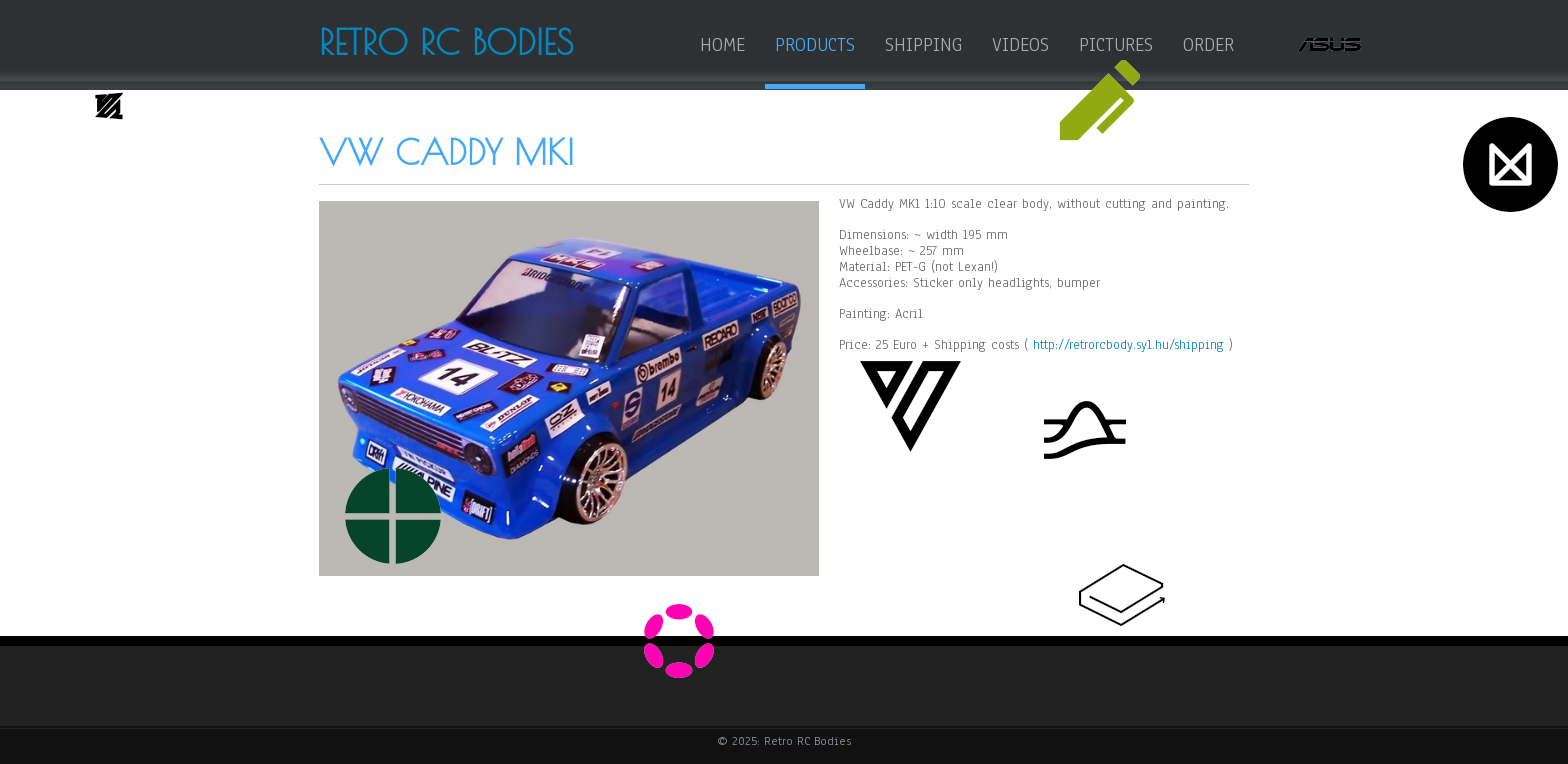 The width and height of the screenshot is (1568, 764). Describe the element at coordinates (1122, 595) in the screenshot. I see `LBRY decentralized content platform logo` at that location.